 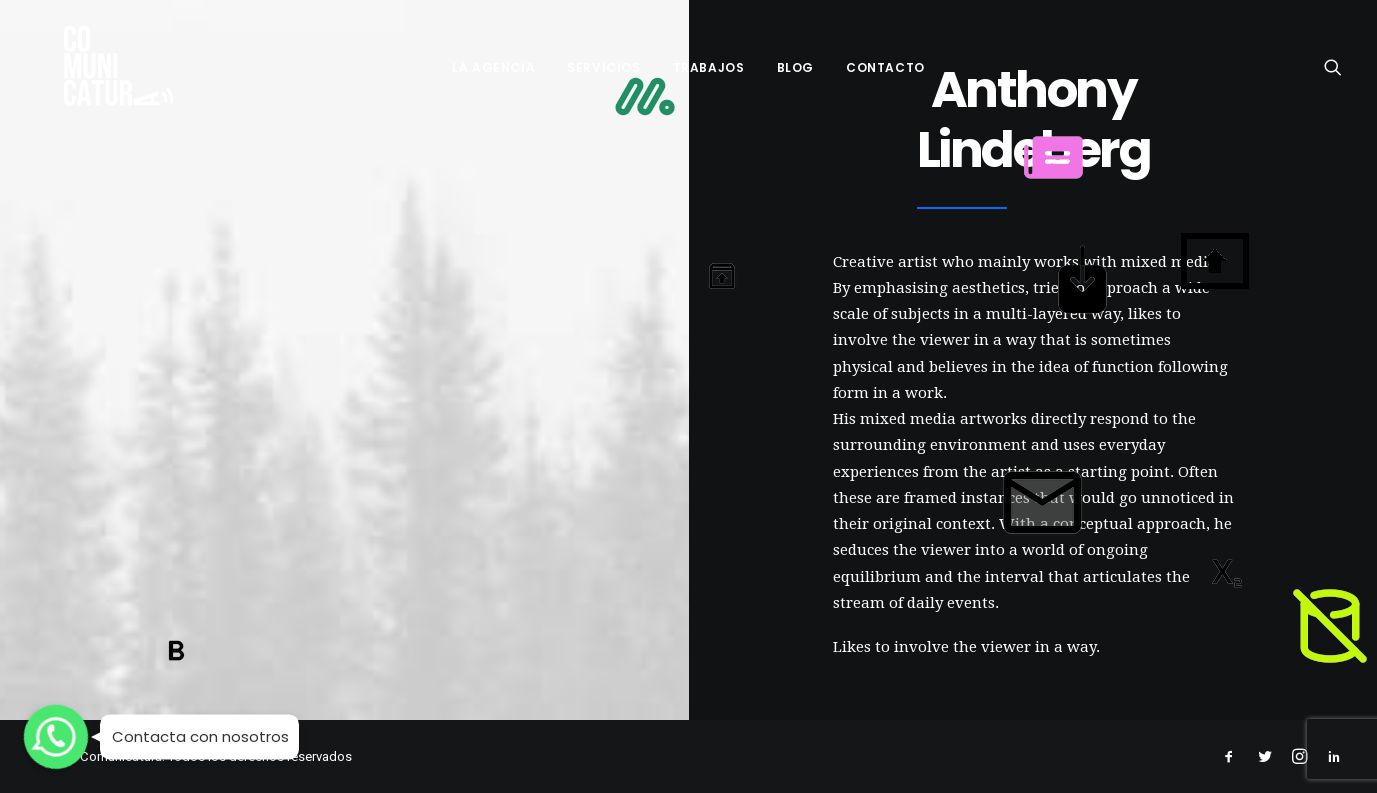 I want to click on present to all or share screen, so click(x=1215, y=261).